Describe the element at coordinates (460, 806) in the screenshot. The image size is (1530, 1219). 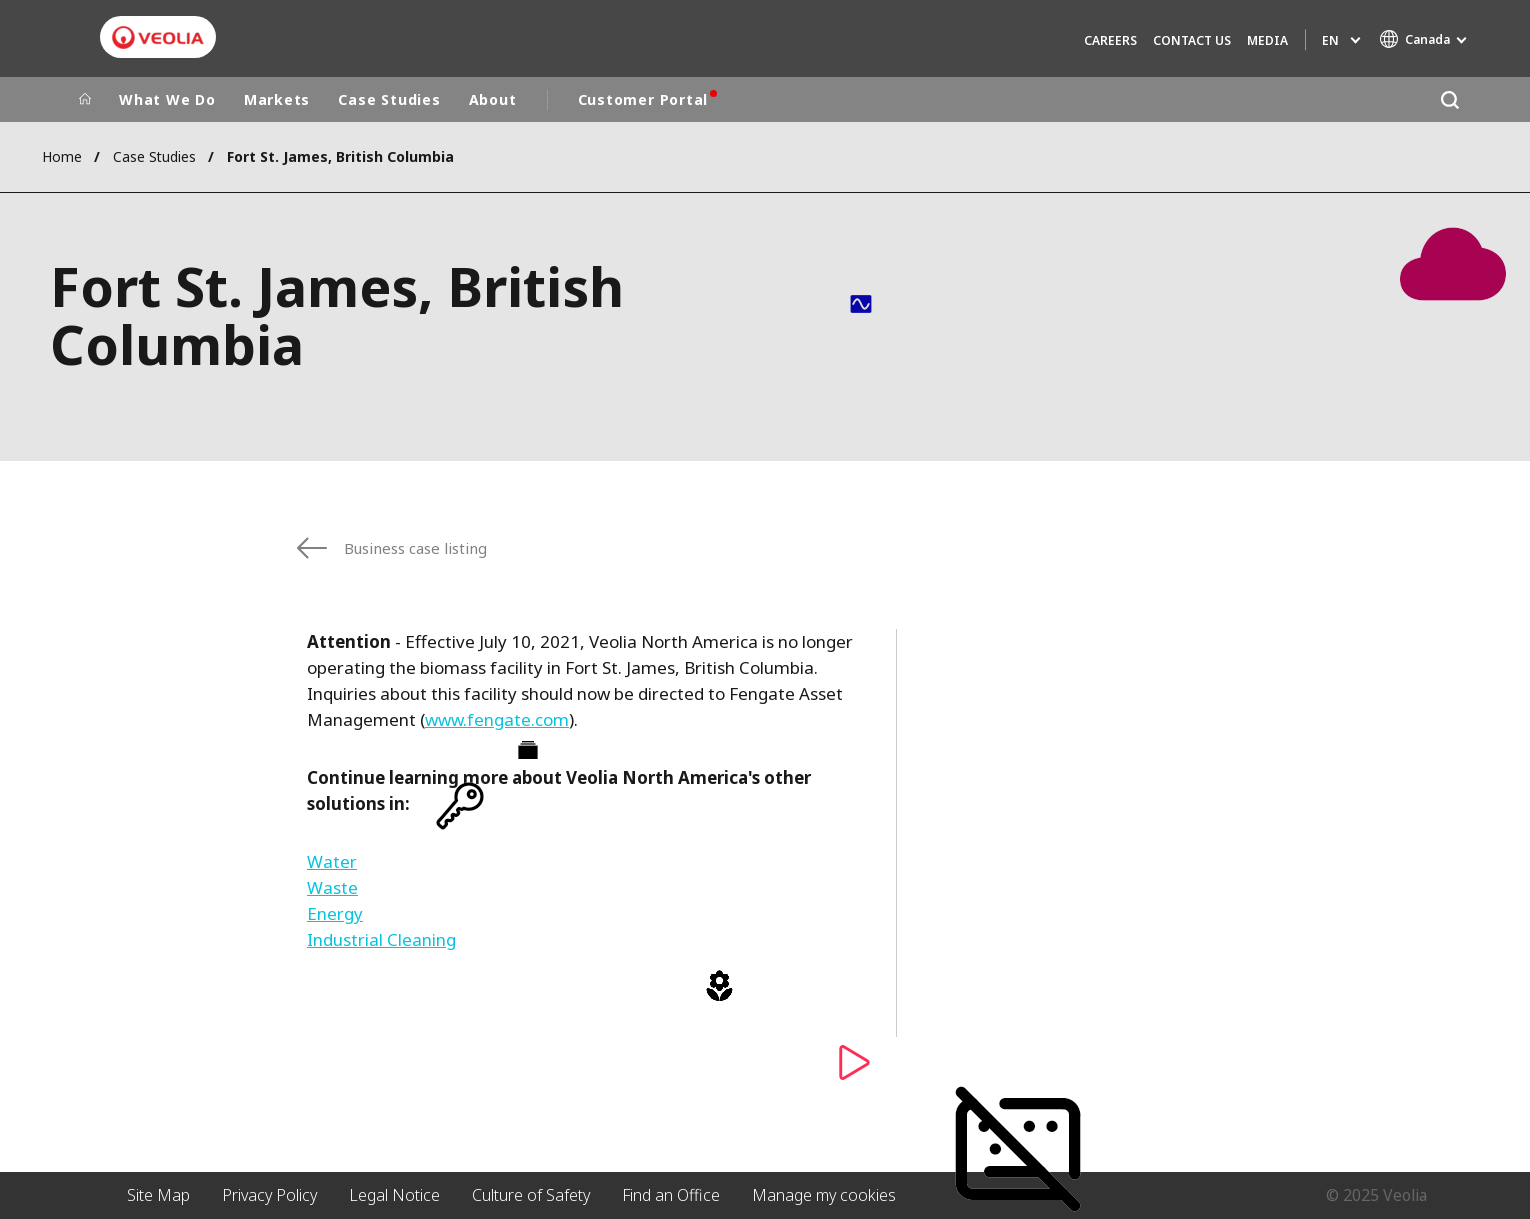
I see `access security or password settings` at that location.